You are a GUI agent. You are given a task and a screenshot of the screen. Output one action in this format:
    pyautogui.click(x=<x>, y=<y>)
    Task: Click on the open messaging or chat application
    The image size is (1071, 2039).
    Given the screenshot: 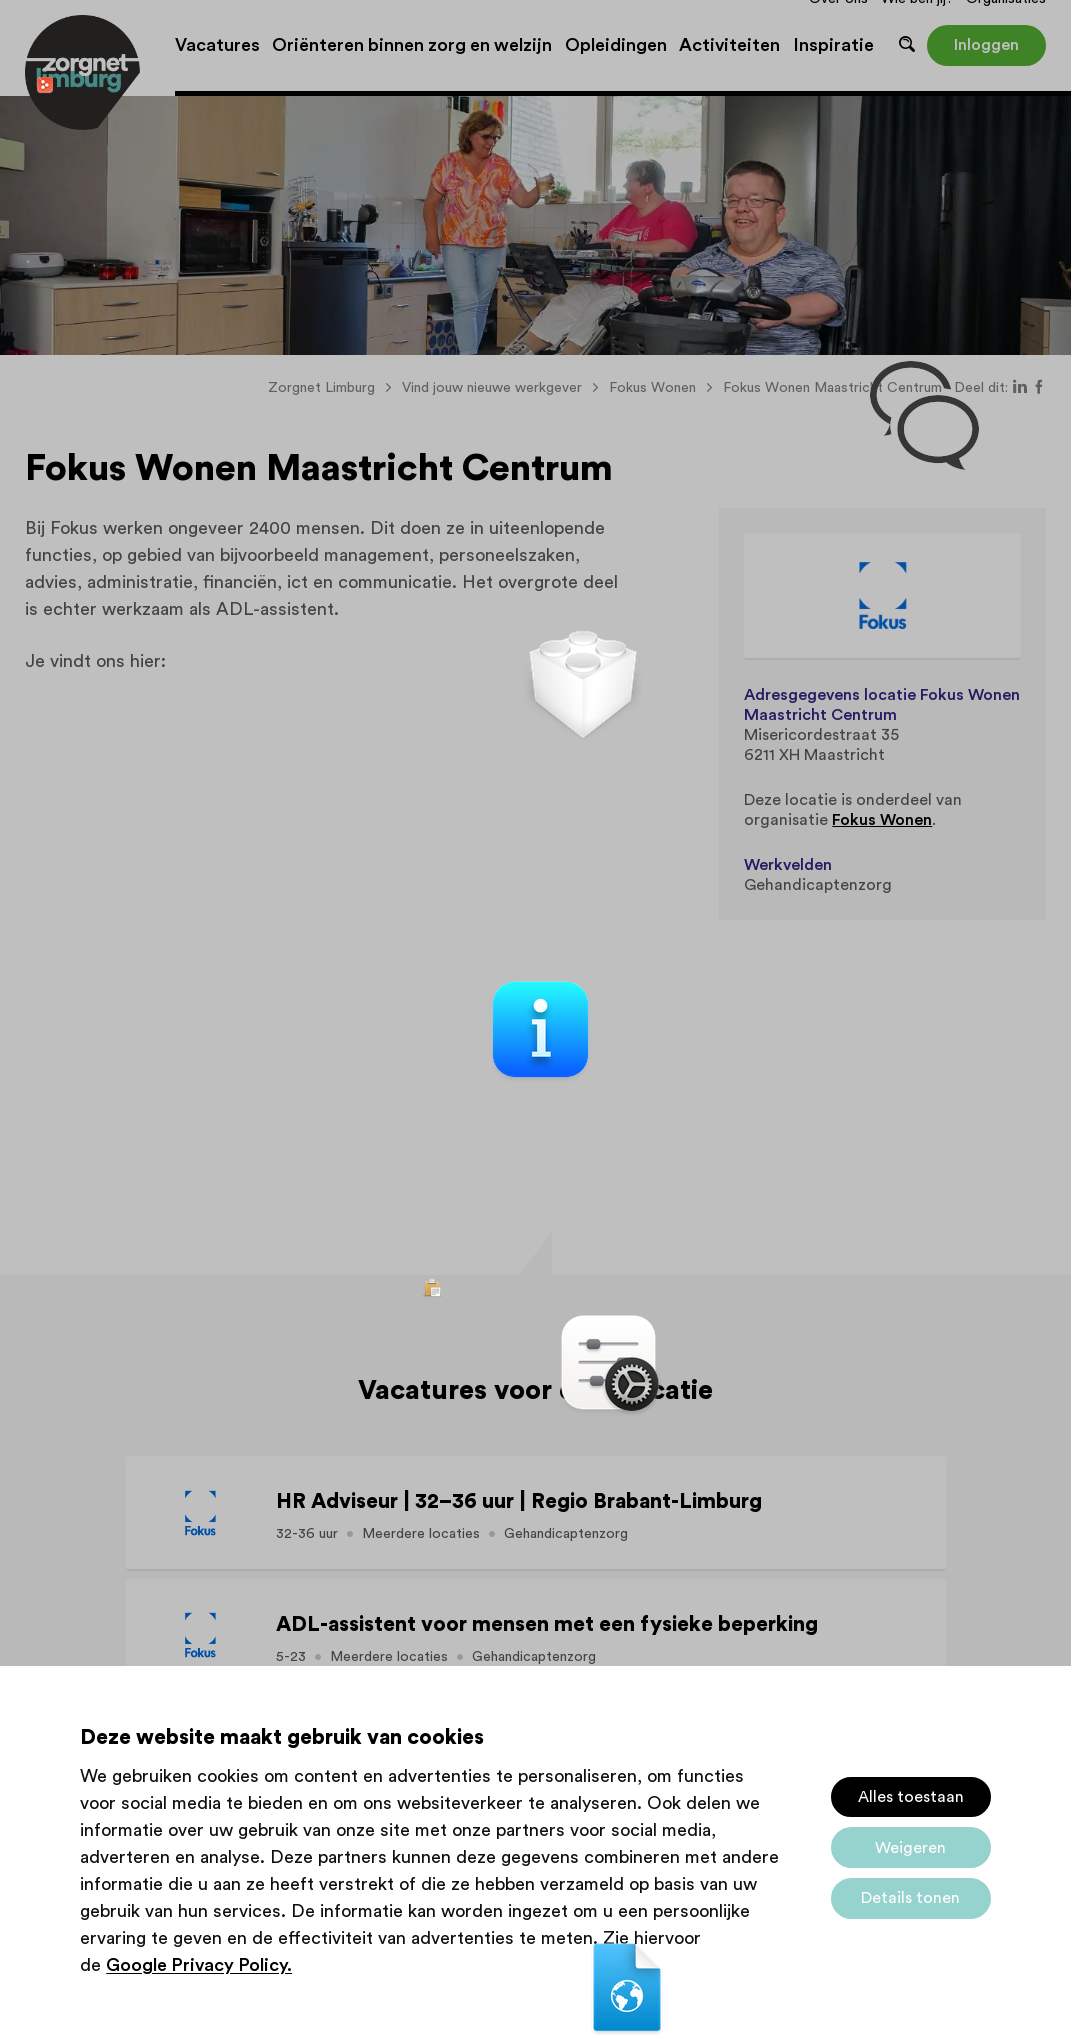 What is the action you would take?
    pyautogui.click(x=924, y=415)
    